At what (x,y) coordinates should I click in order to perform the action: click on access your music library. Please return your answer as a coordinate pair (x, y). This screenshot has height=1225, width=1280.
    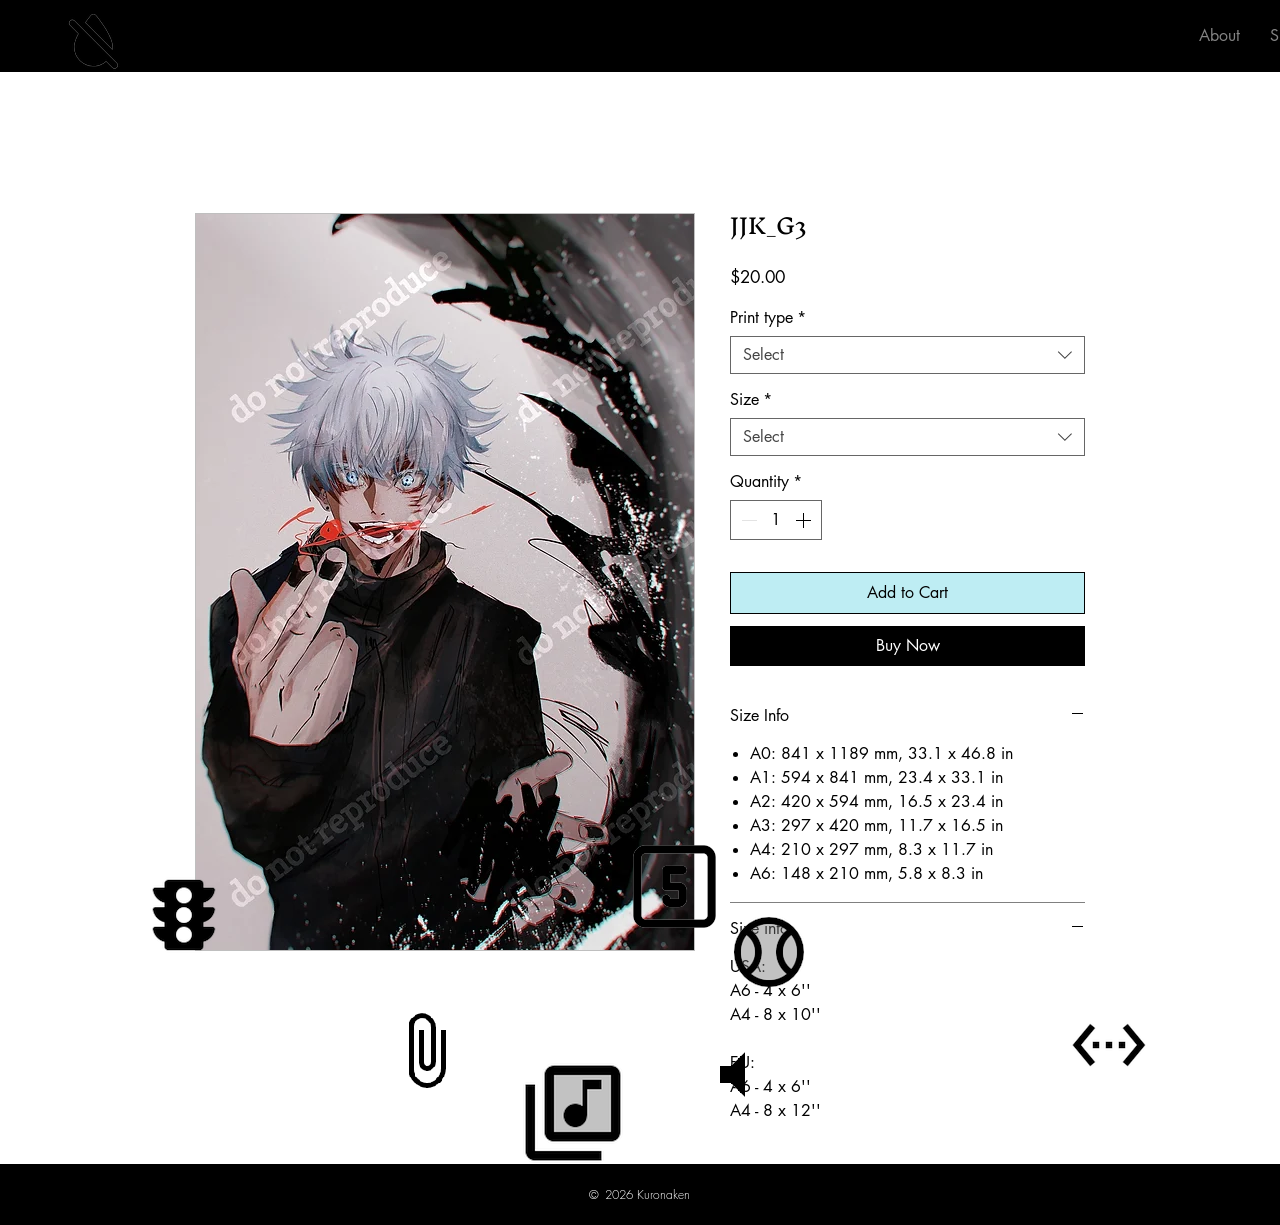
    Looking at the image, I should click on (573, 1113).